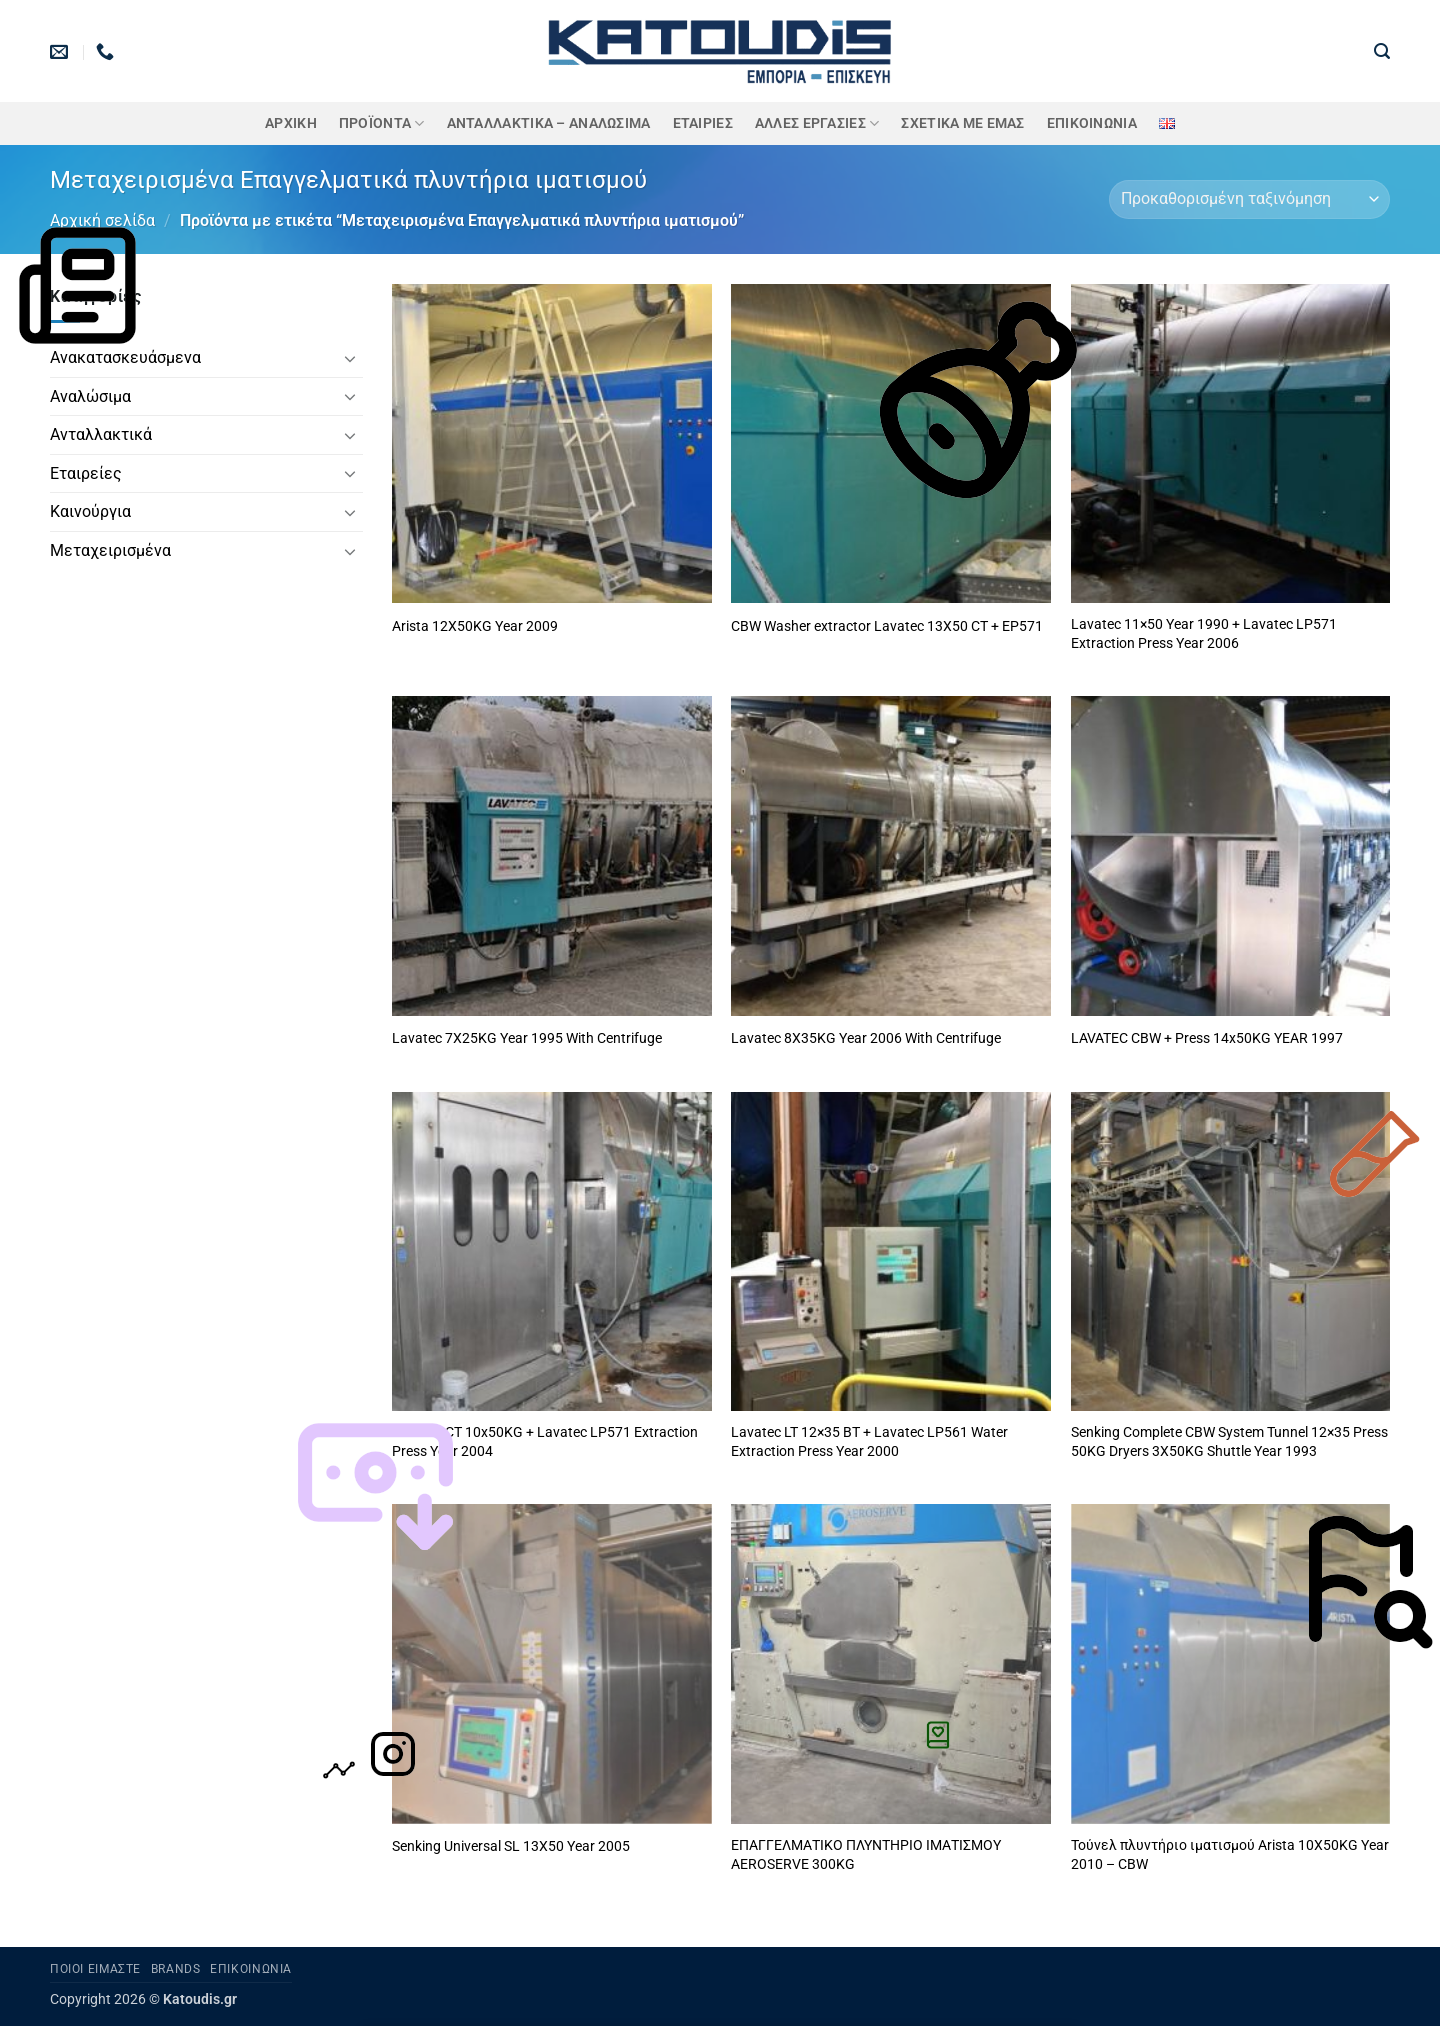 The width and height of the screenshot is (1440, 2026). Describe the element at coordinates (1361, 1577) in the screenshot. I see `search flagged items` at that location.